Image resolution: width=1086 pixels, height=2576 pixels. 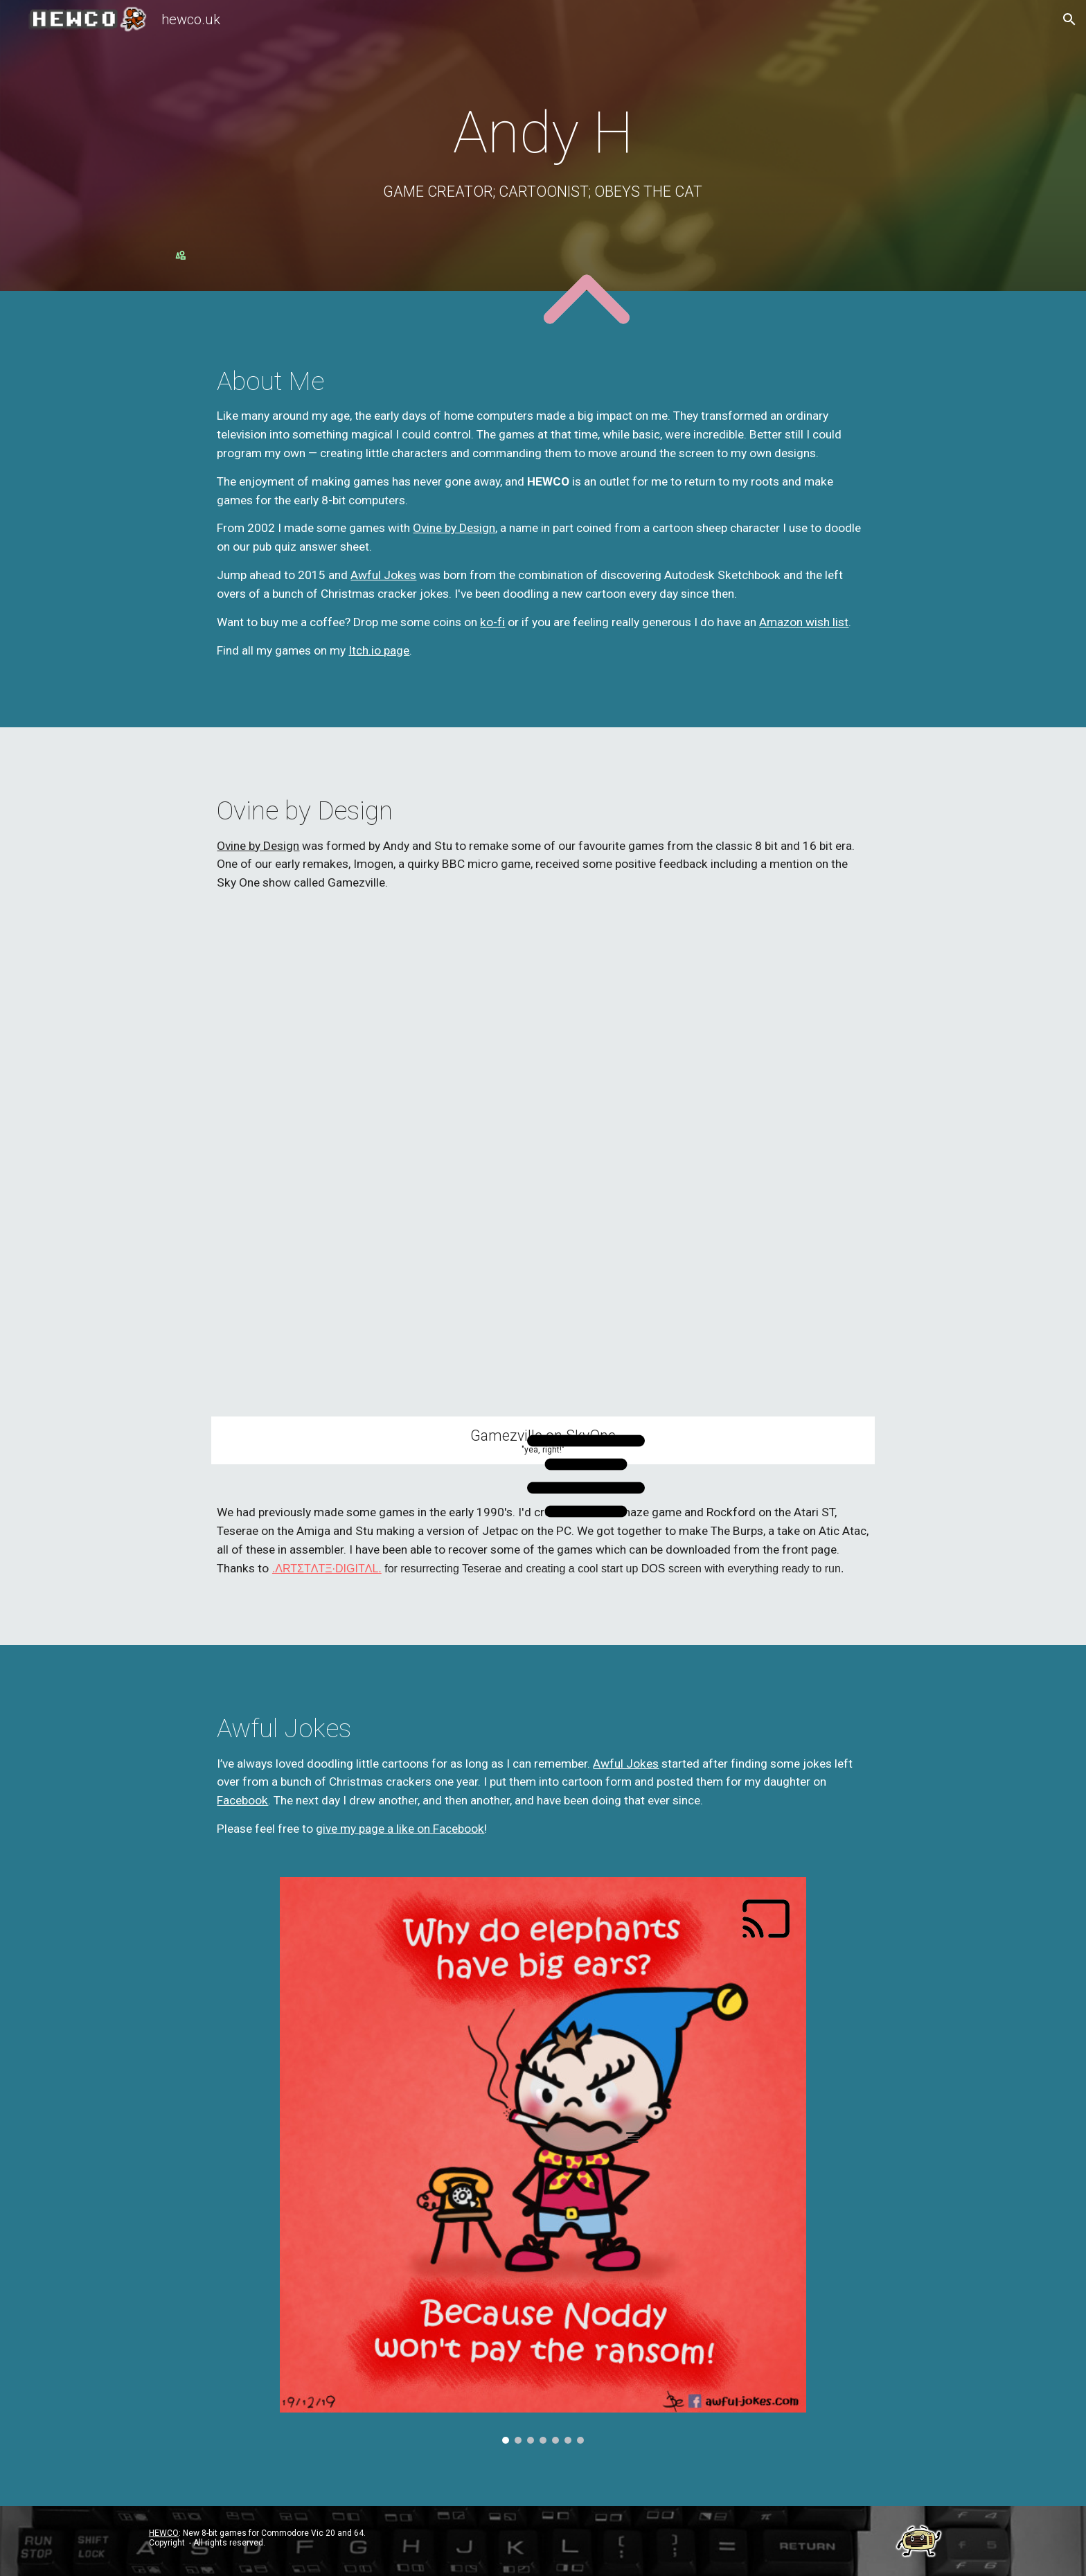 I want to click on access live stream or feed, so click(x=633, y=2138).